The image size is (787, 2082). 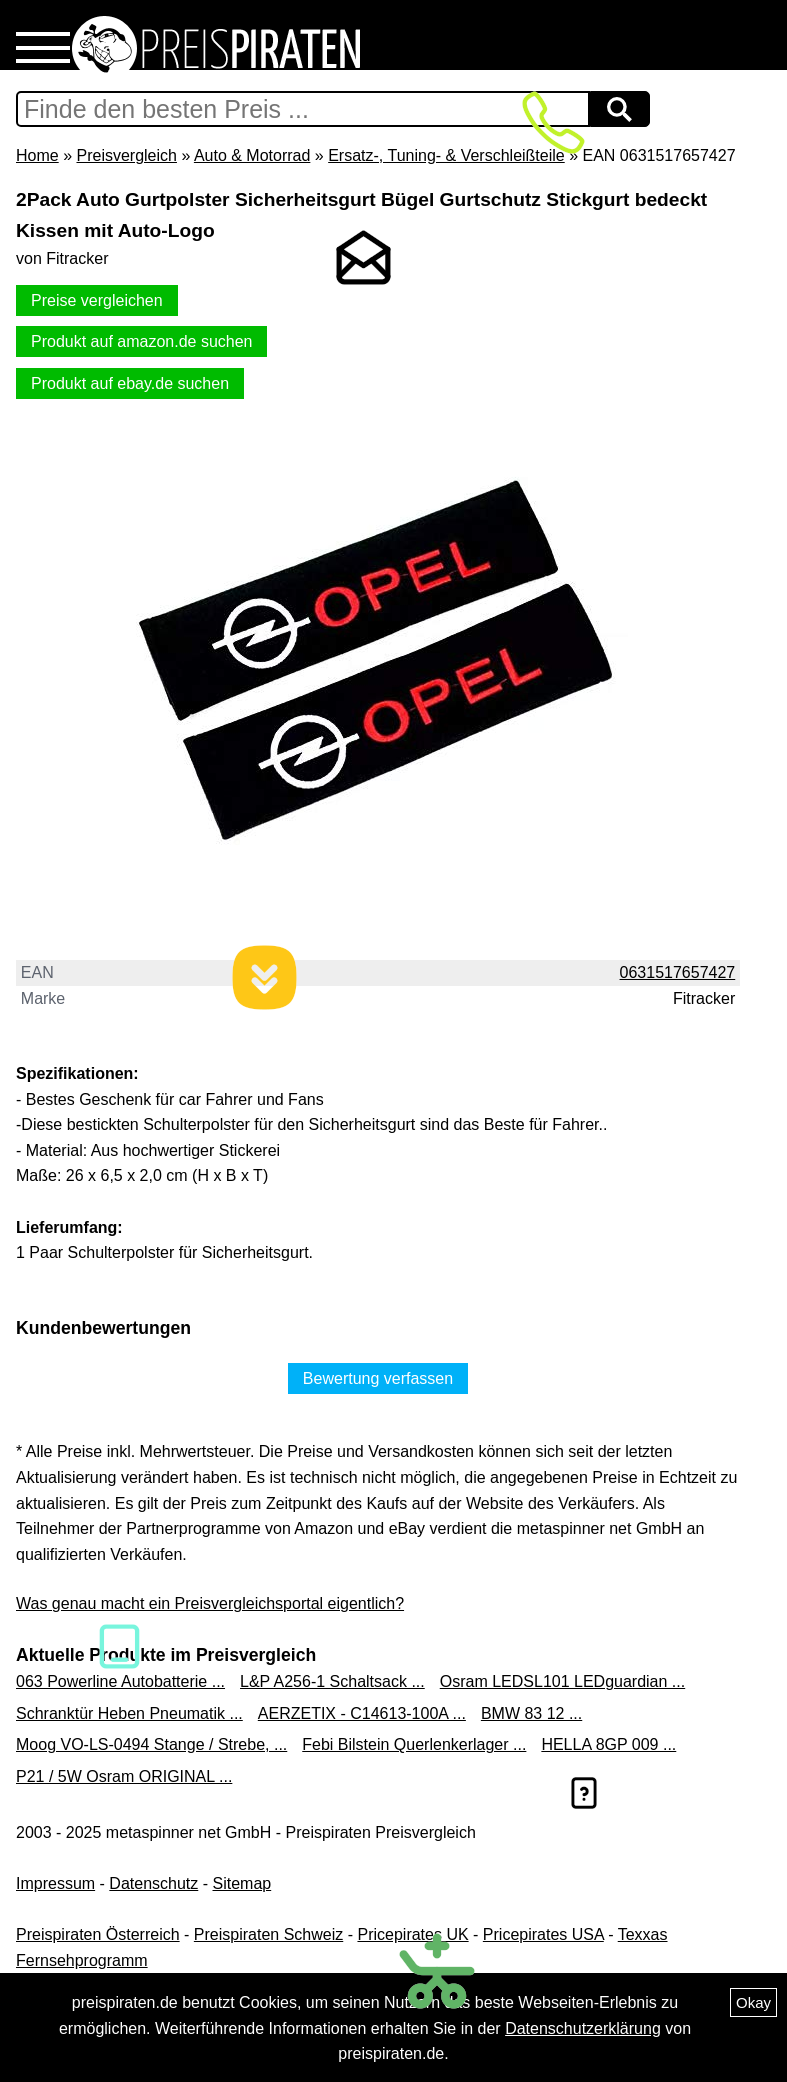 What do you see at coordinates (264, 977) in the screenshot?
I see `expand content or show more options` at bounding box center [264, 977].